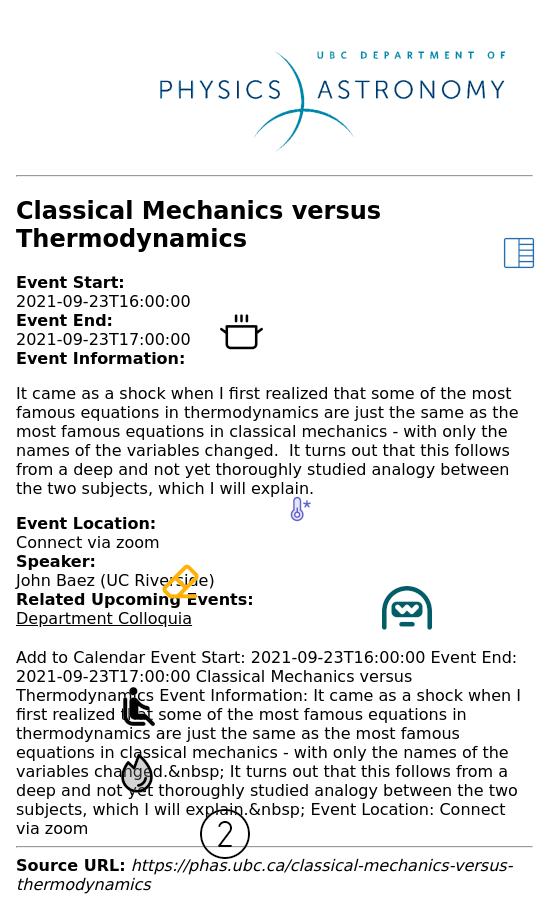  What do you see at coordinates (139, 707) in the screenshot?
I see `indicates seat recline is available` at bounding box center [139, 707].